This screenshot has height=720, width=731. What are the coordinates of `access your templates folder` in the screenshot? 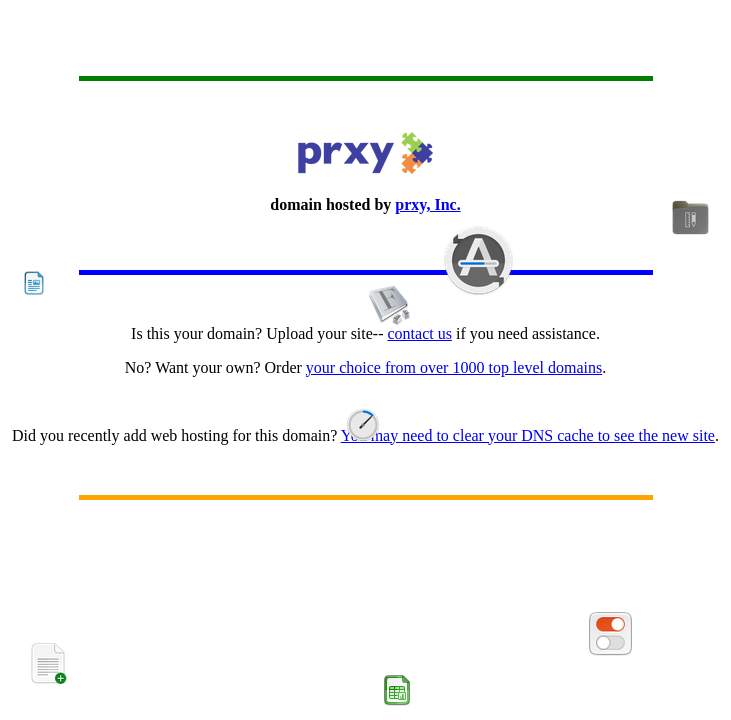 It's located at (690, 217).